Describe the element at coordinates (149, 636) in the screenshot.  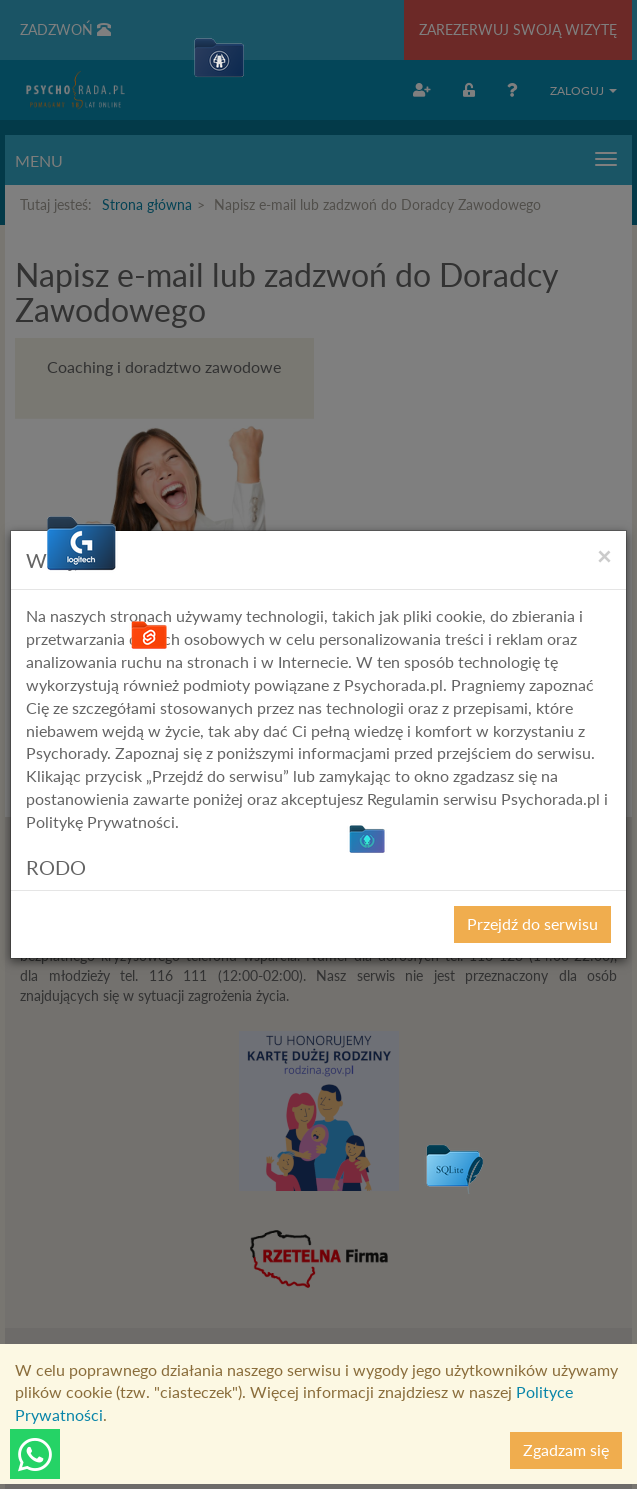
I see `open svelte project folder` at that location.